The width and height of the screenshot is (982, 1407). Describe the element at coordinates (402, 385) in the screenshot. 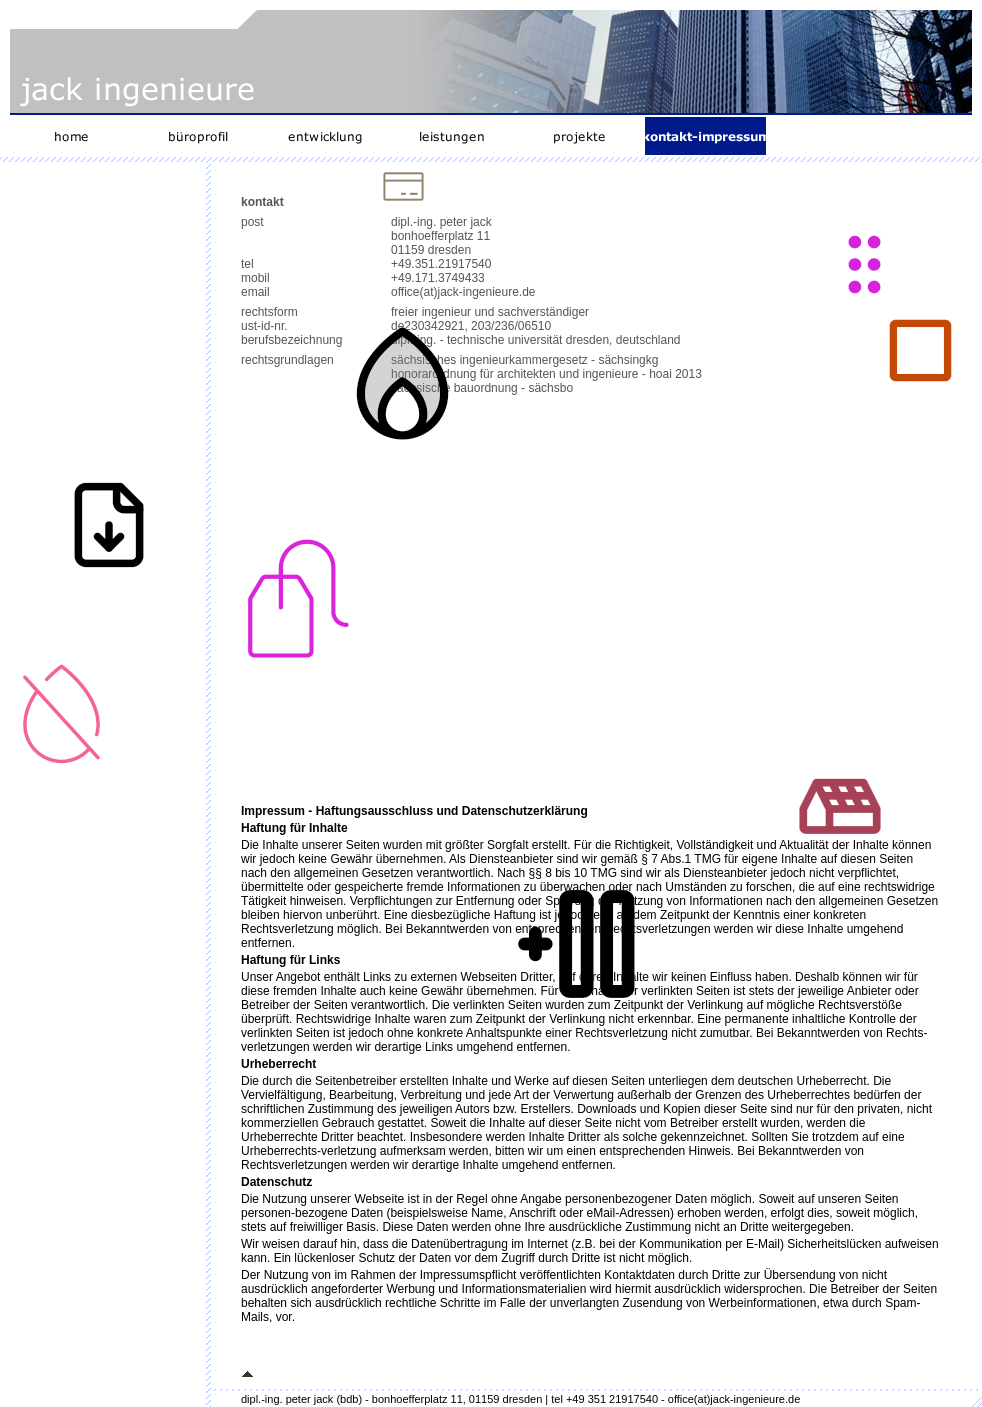

I see `indicates trending or popular content` at that location.